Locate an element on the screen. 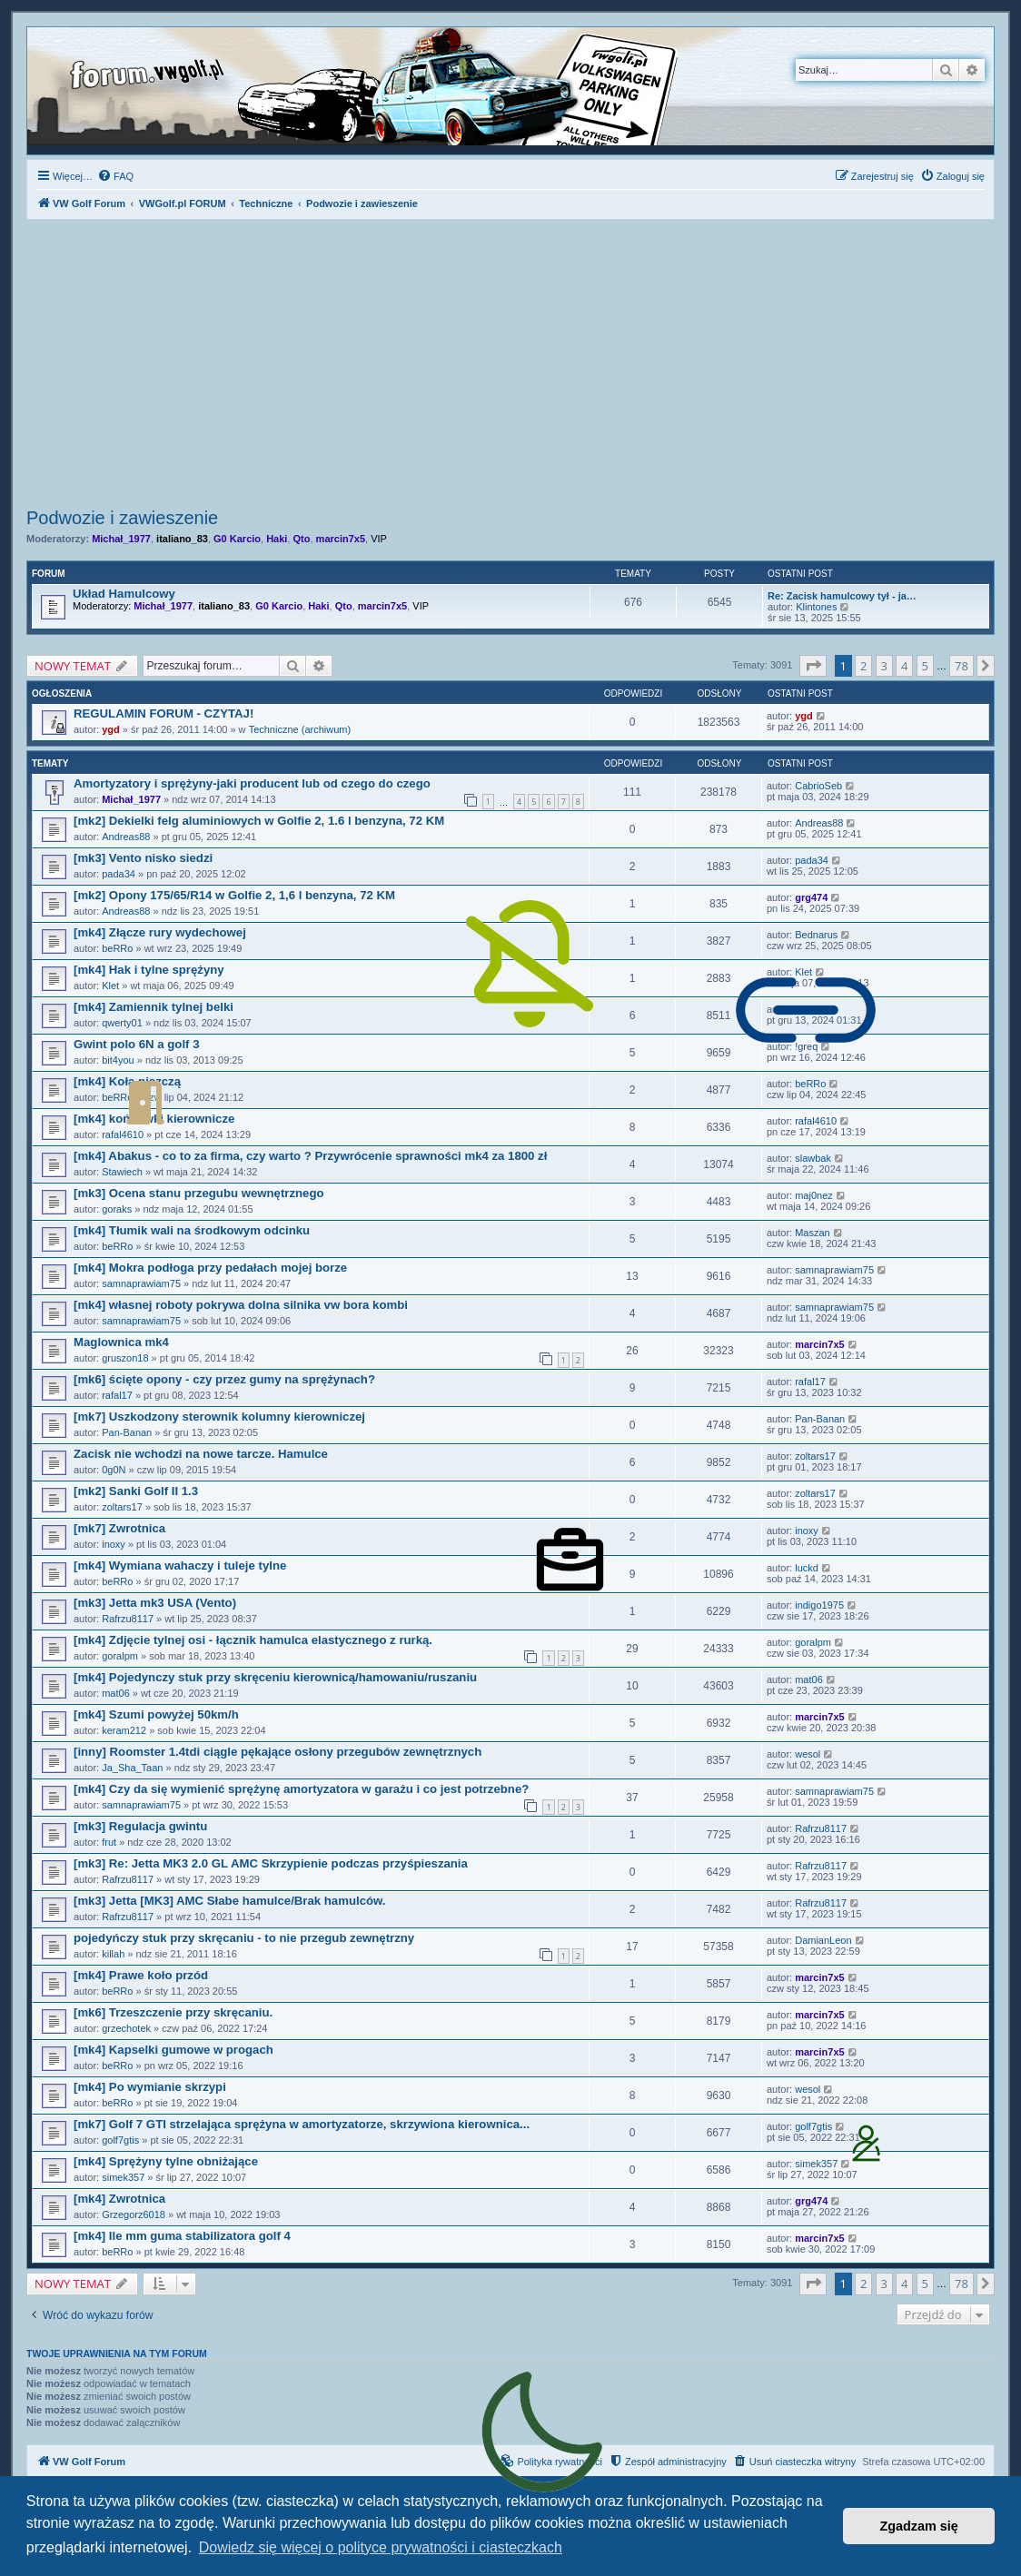 This screenshot has width=1021, height=2576. log out or sign out of your account is located at coordinates (145, 1103).